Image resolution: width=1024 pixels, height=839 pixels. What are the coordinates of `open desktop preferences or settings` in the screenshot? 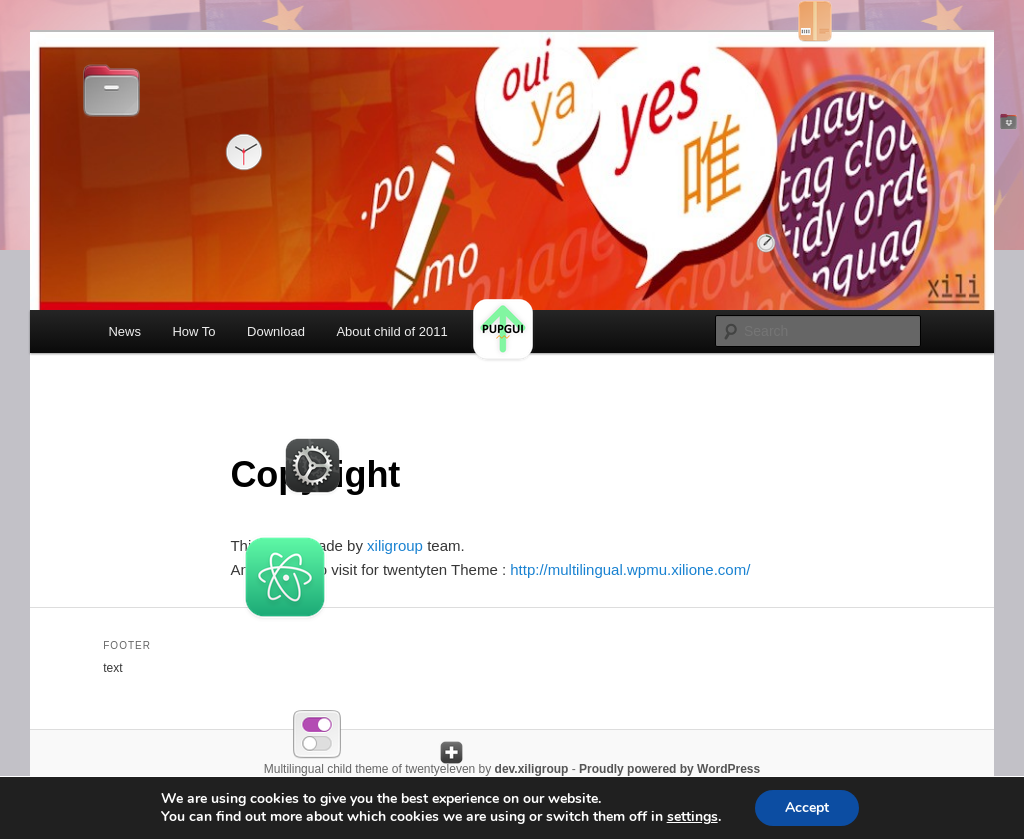 It's located at (317, 734).